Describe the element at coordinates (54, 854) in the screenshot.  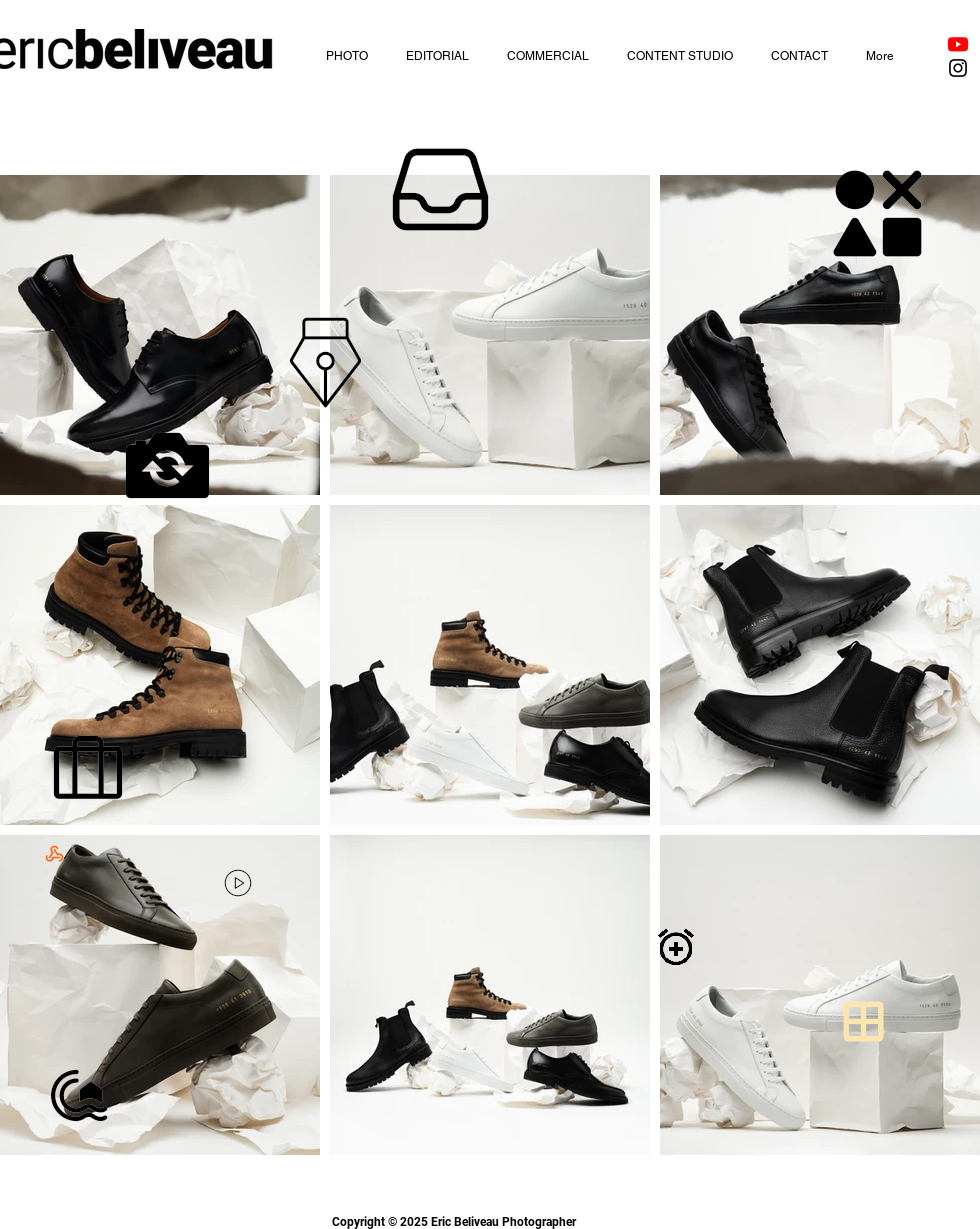
I see `configure webhook integrations` at that location.